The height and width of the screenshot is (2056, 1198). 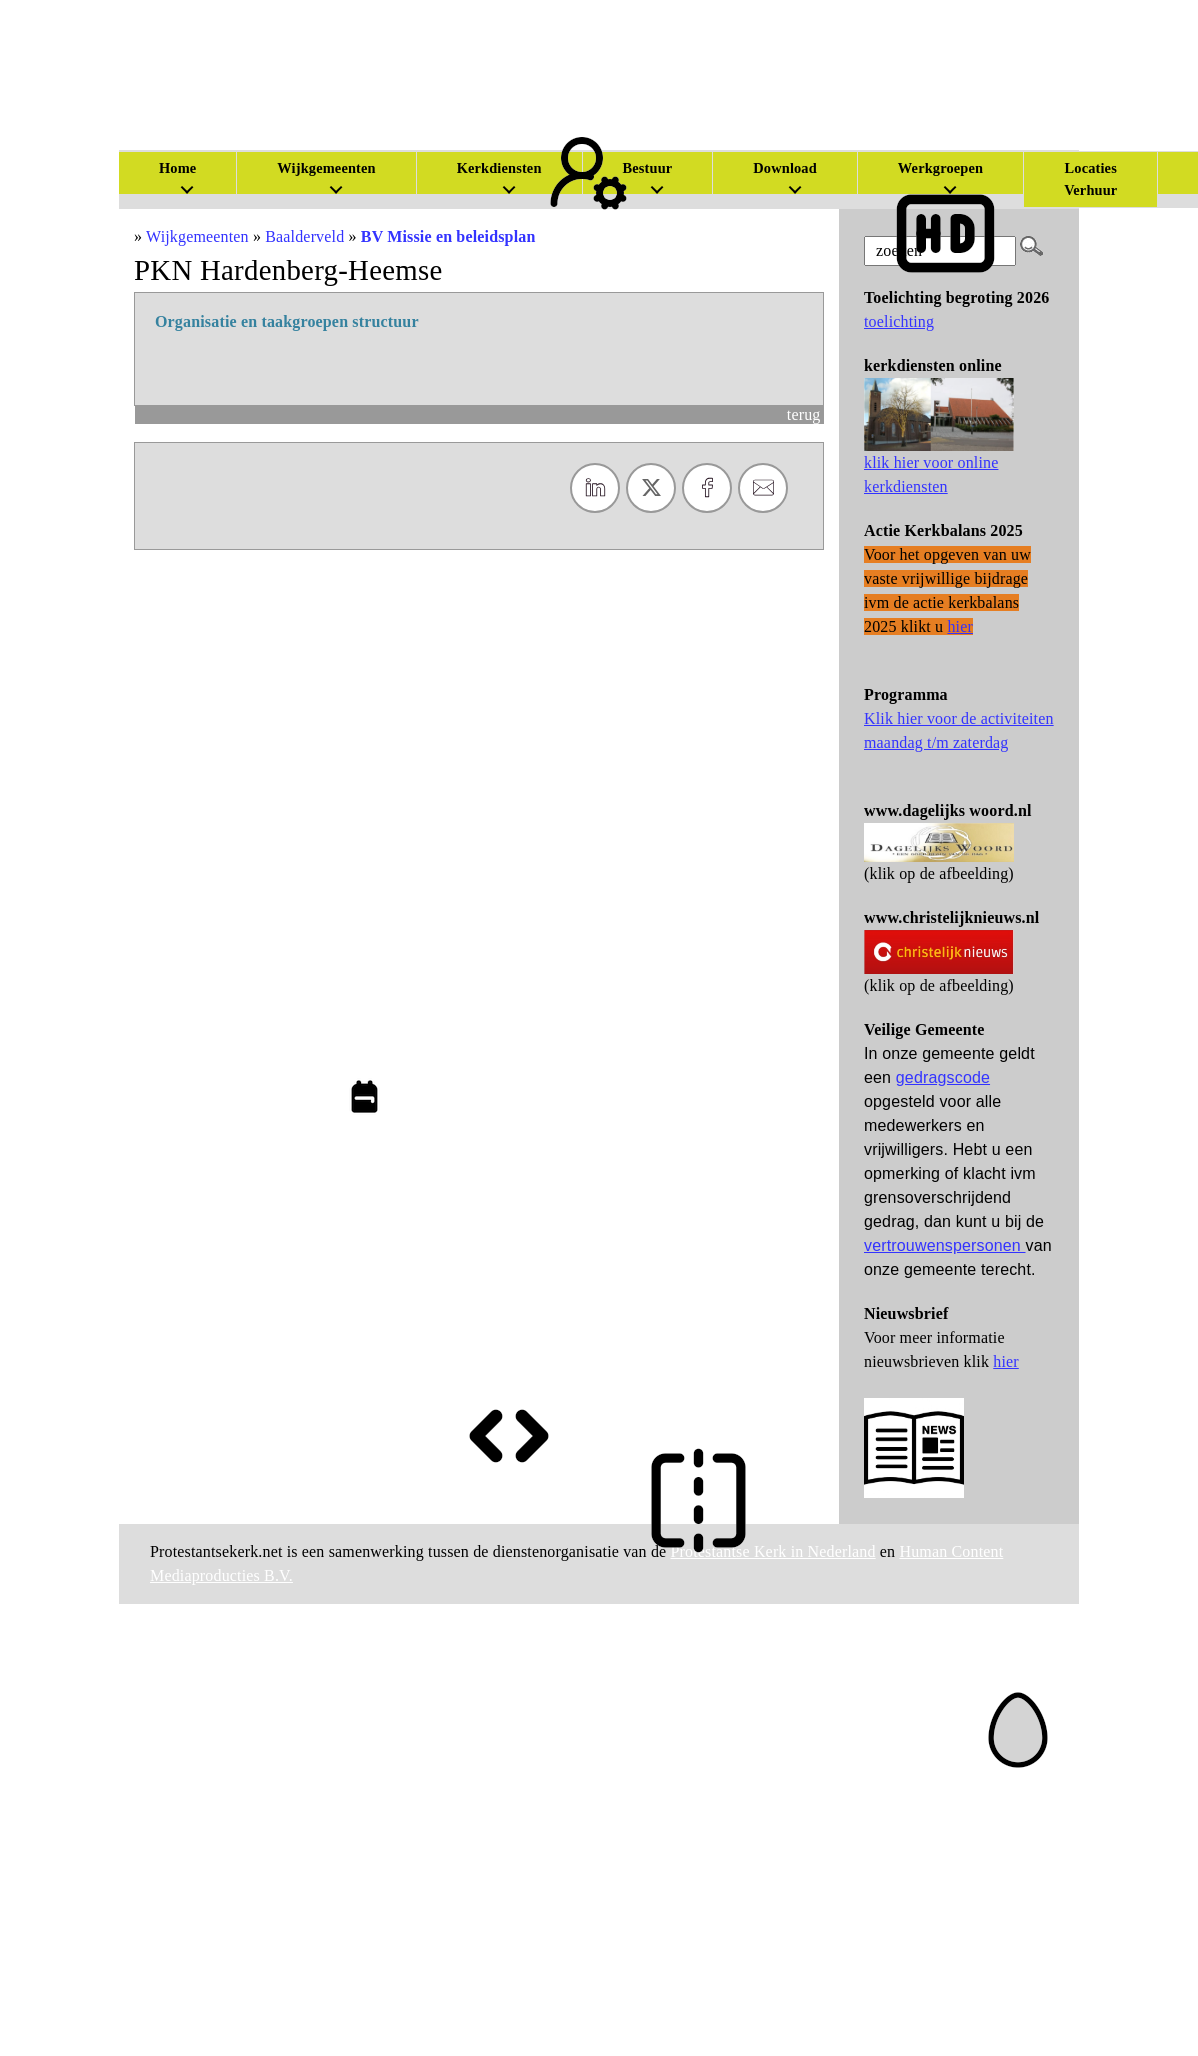 What do you see at coordinates (1018, 1730) in the screenshot?
I see `indicates egg or egg-related content` at bounding box center [1018, 1730].